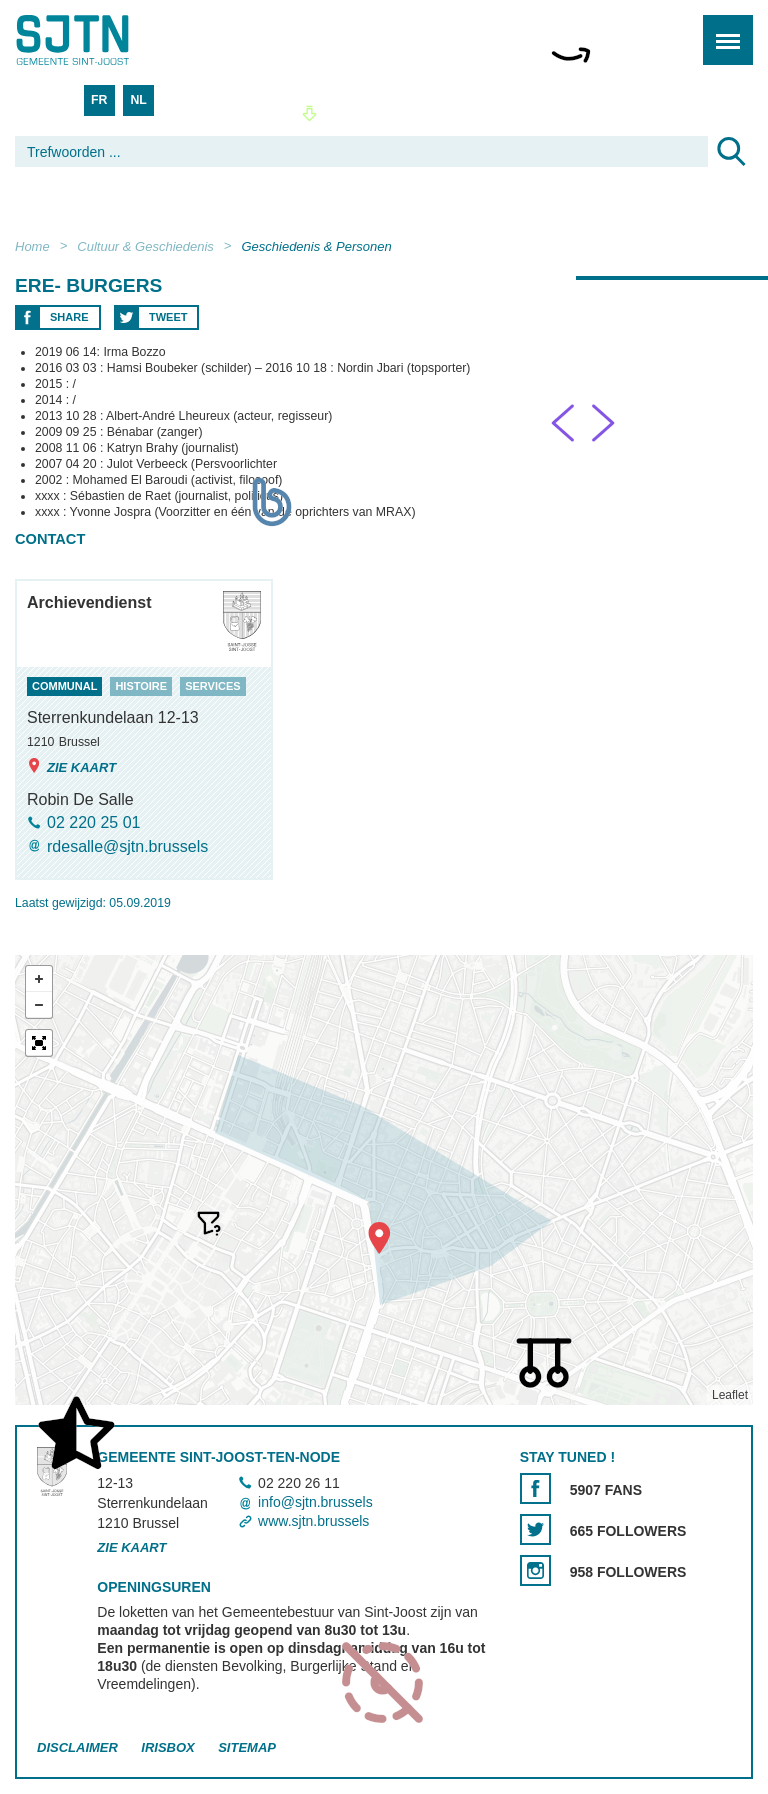  I want to click on download file to device, so click(309, 113).